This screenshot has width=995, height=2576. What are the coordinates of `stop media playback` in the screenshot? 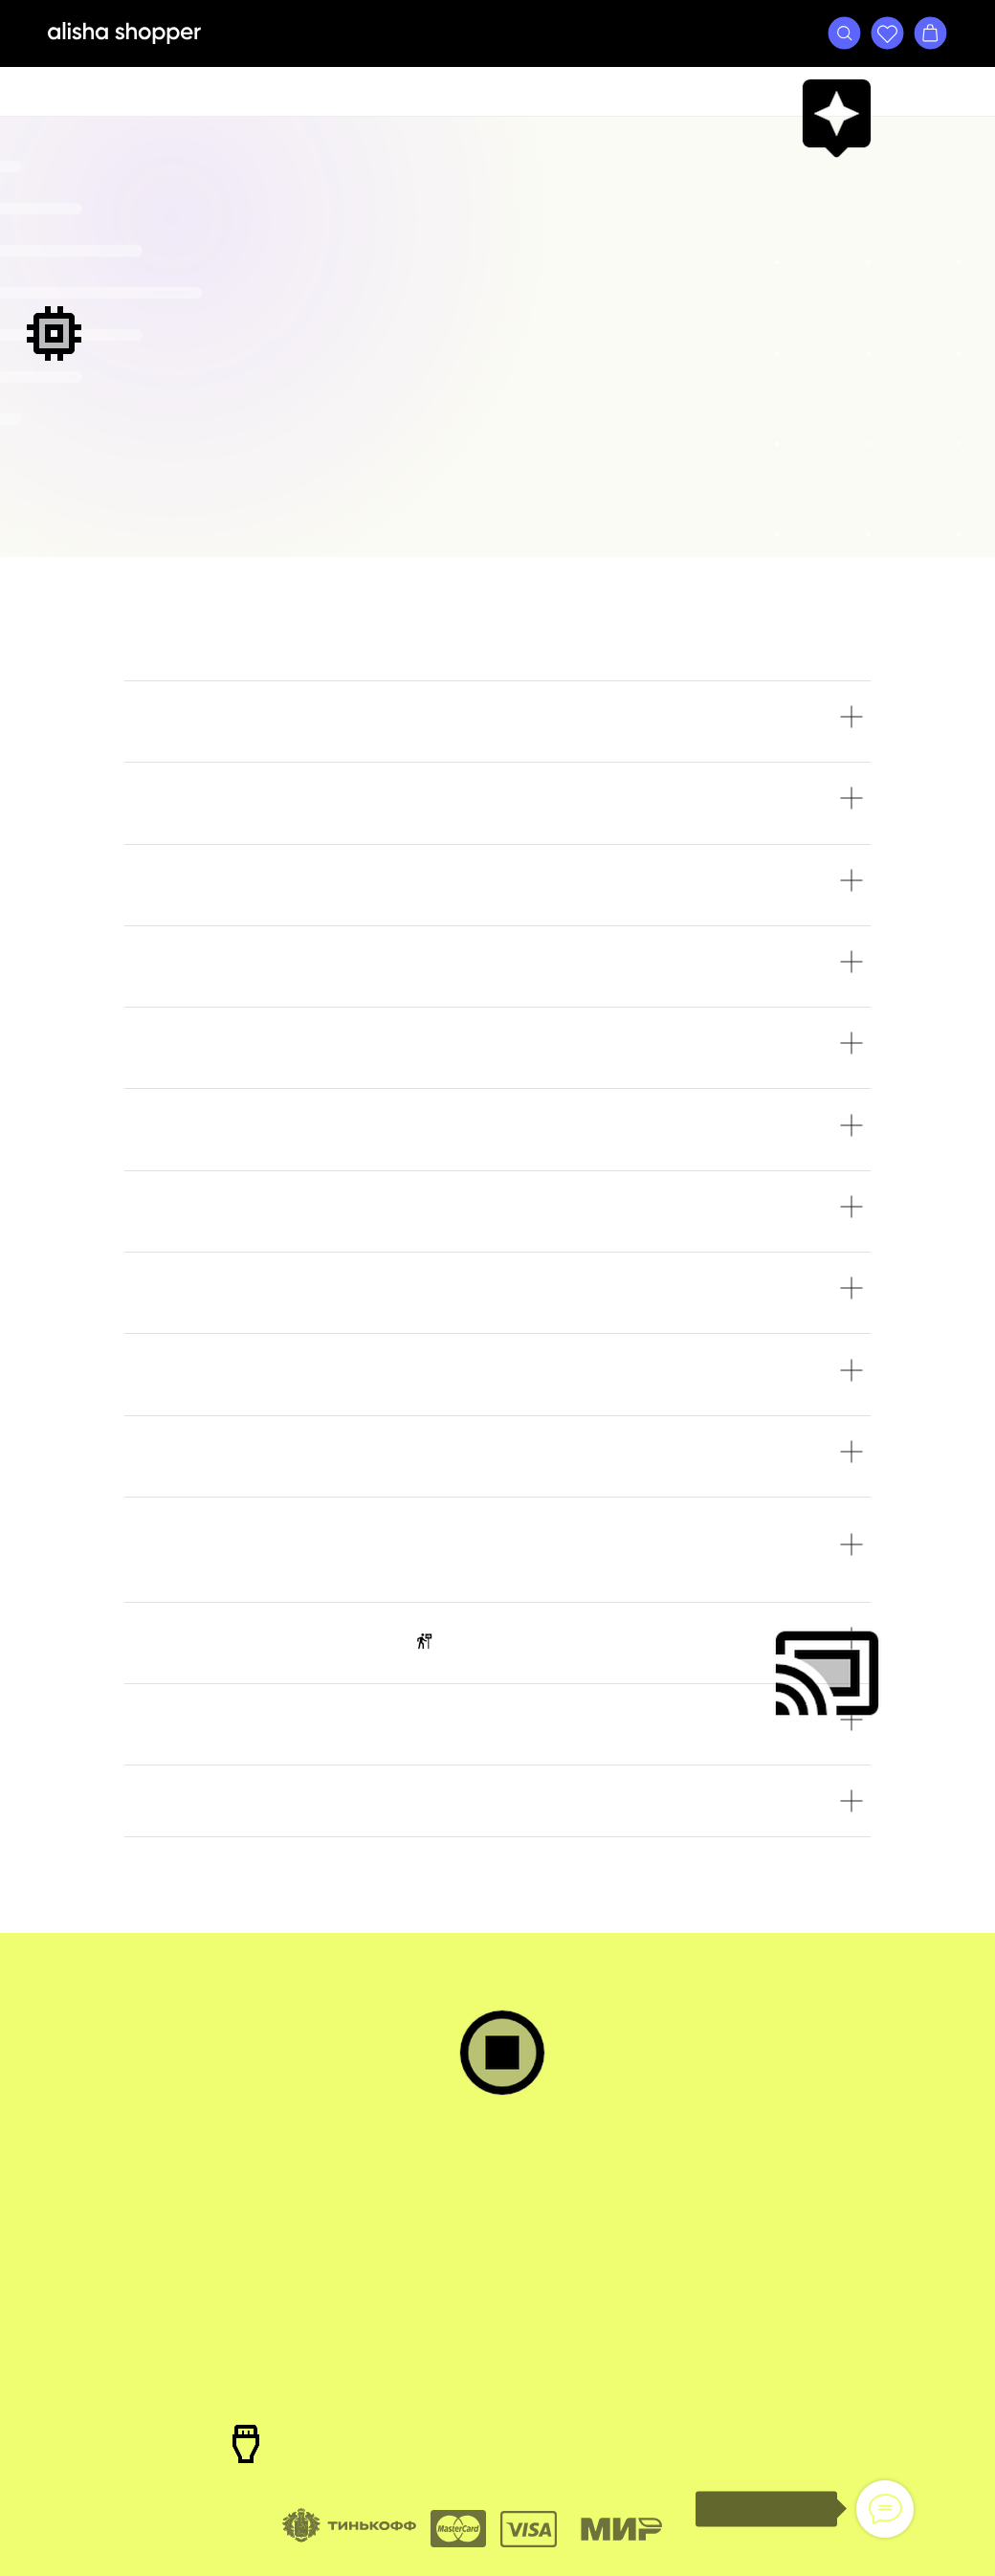 It's located at (502, 2053).